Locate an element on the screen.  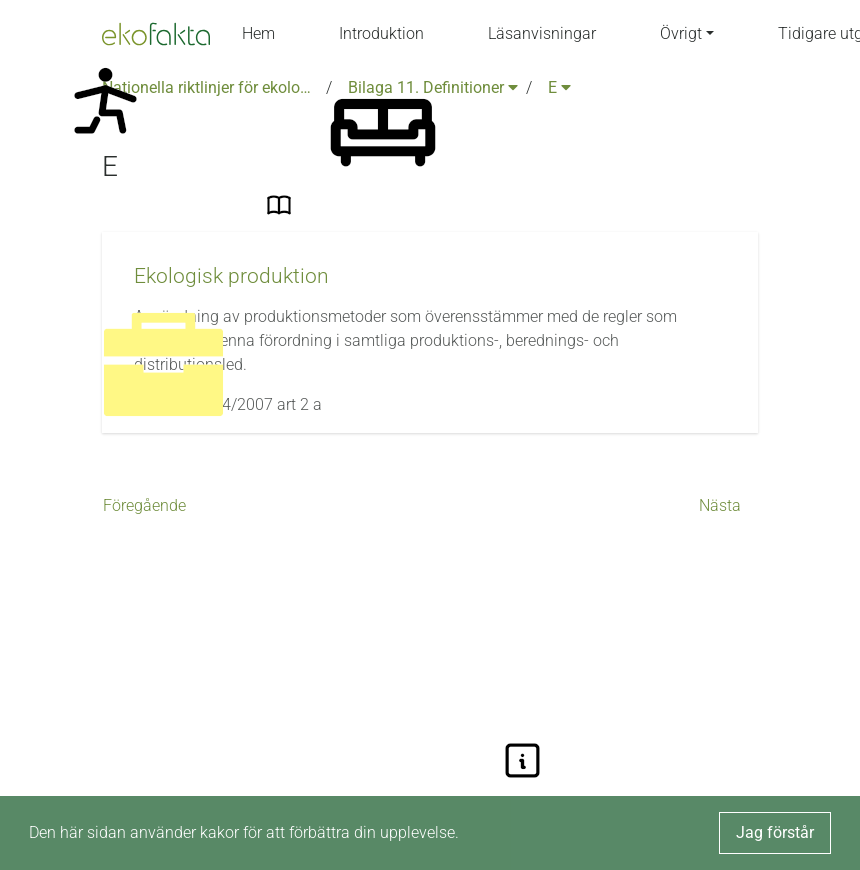
view more information or details is located at coordinates (522, 760).